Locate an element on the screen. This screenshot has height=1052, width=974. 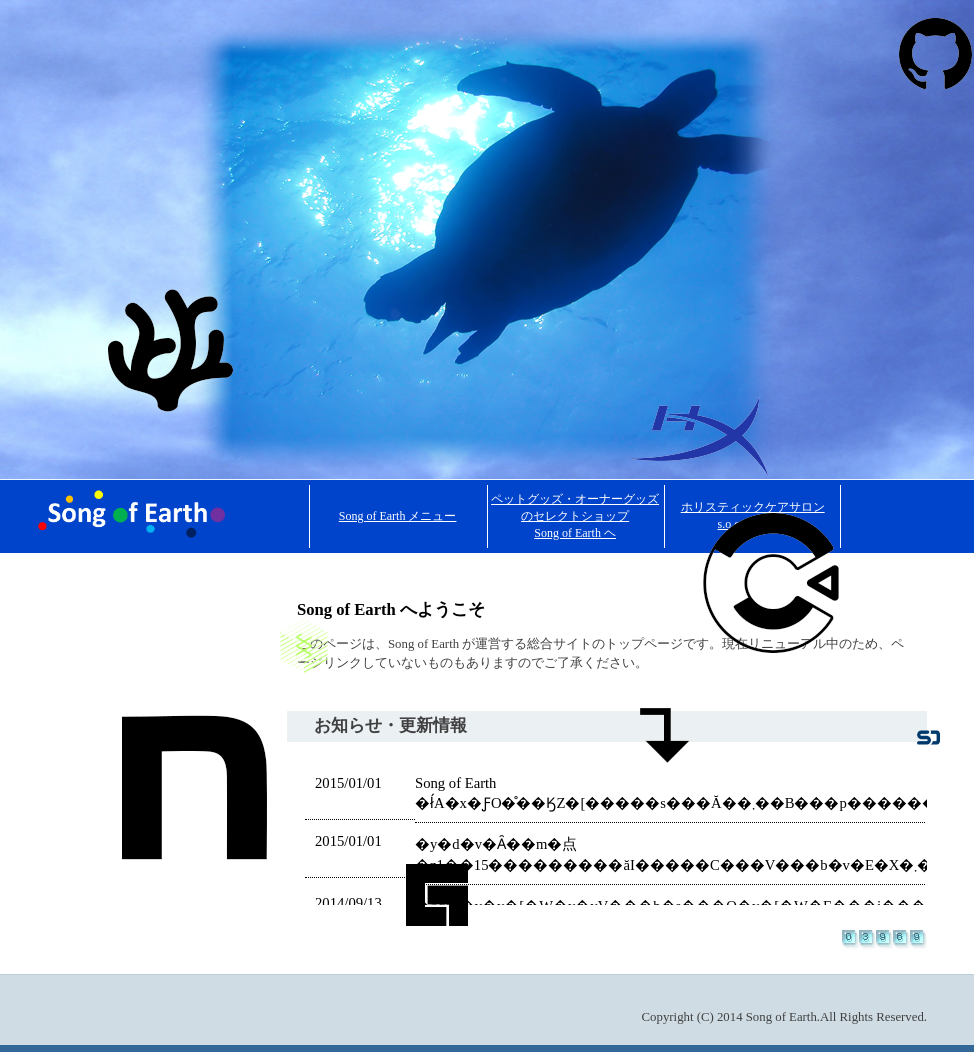
open speakerdeck profile or presentations is located at coordinates (928, 737).